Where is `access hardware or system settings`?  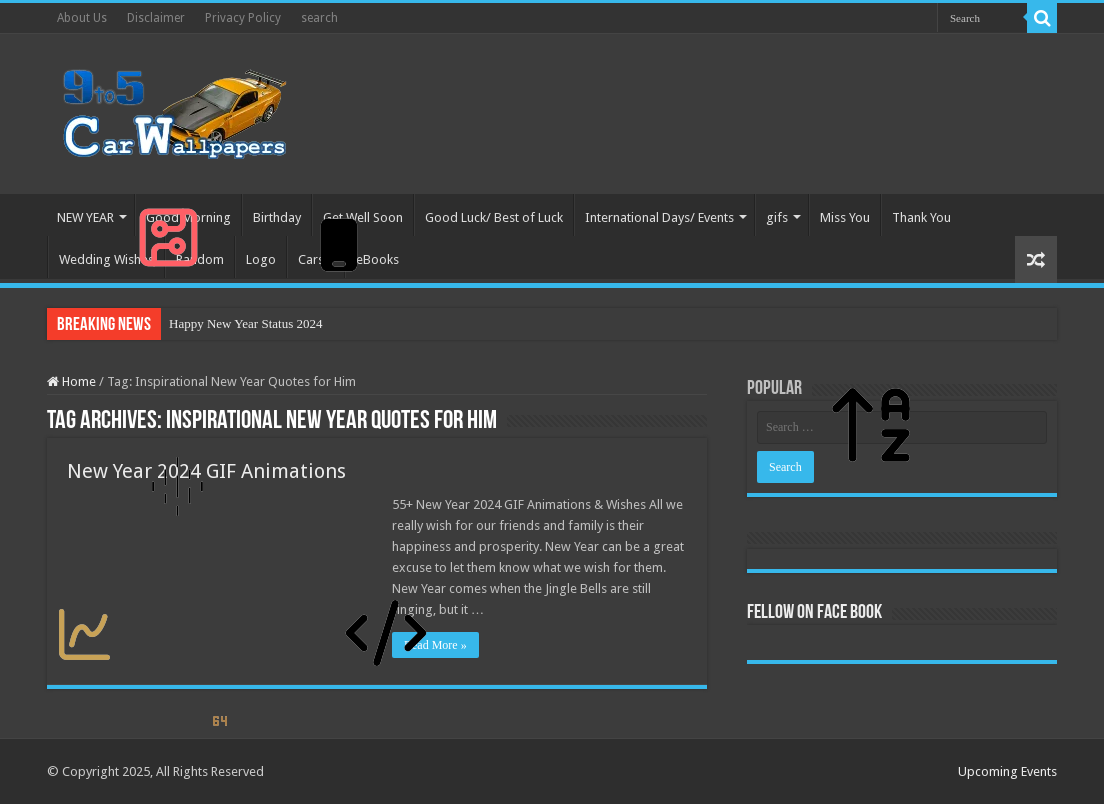
access hardware or system settings is located at coordinates (168, 237).